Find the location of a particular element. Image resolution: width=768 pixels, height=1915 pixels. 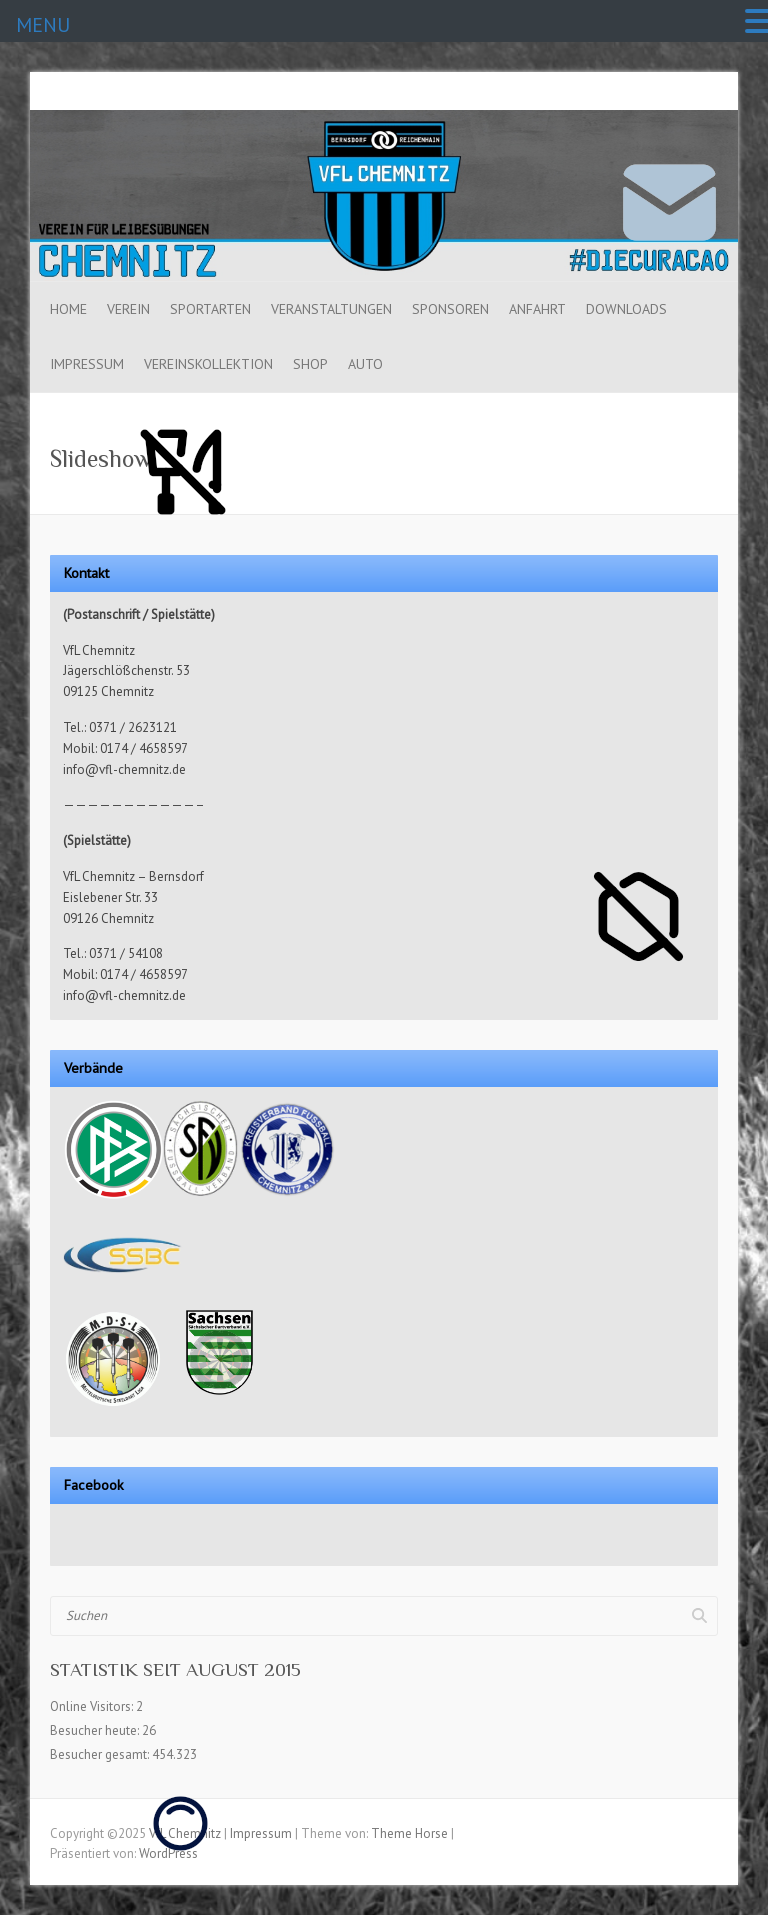

indicates cooking or kitchen features are disabled is located at coordinates (183, 472).